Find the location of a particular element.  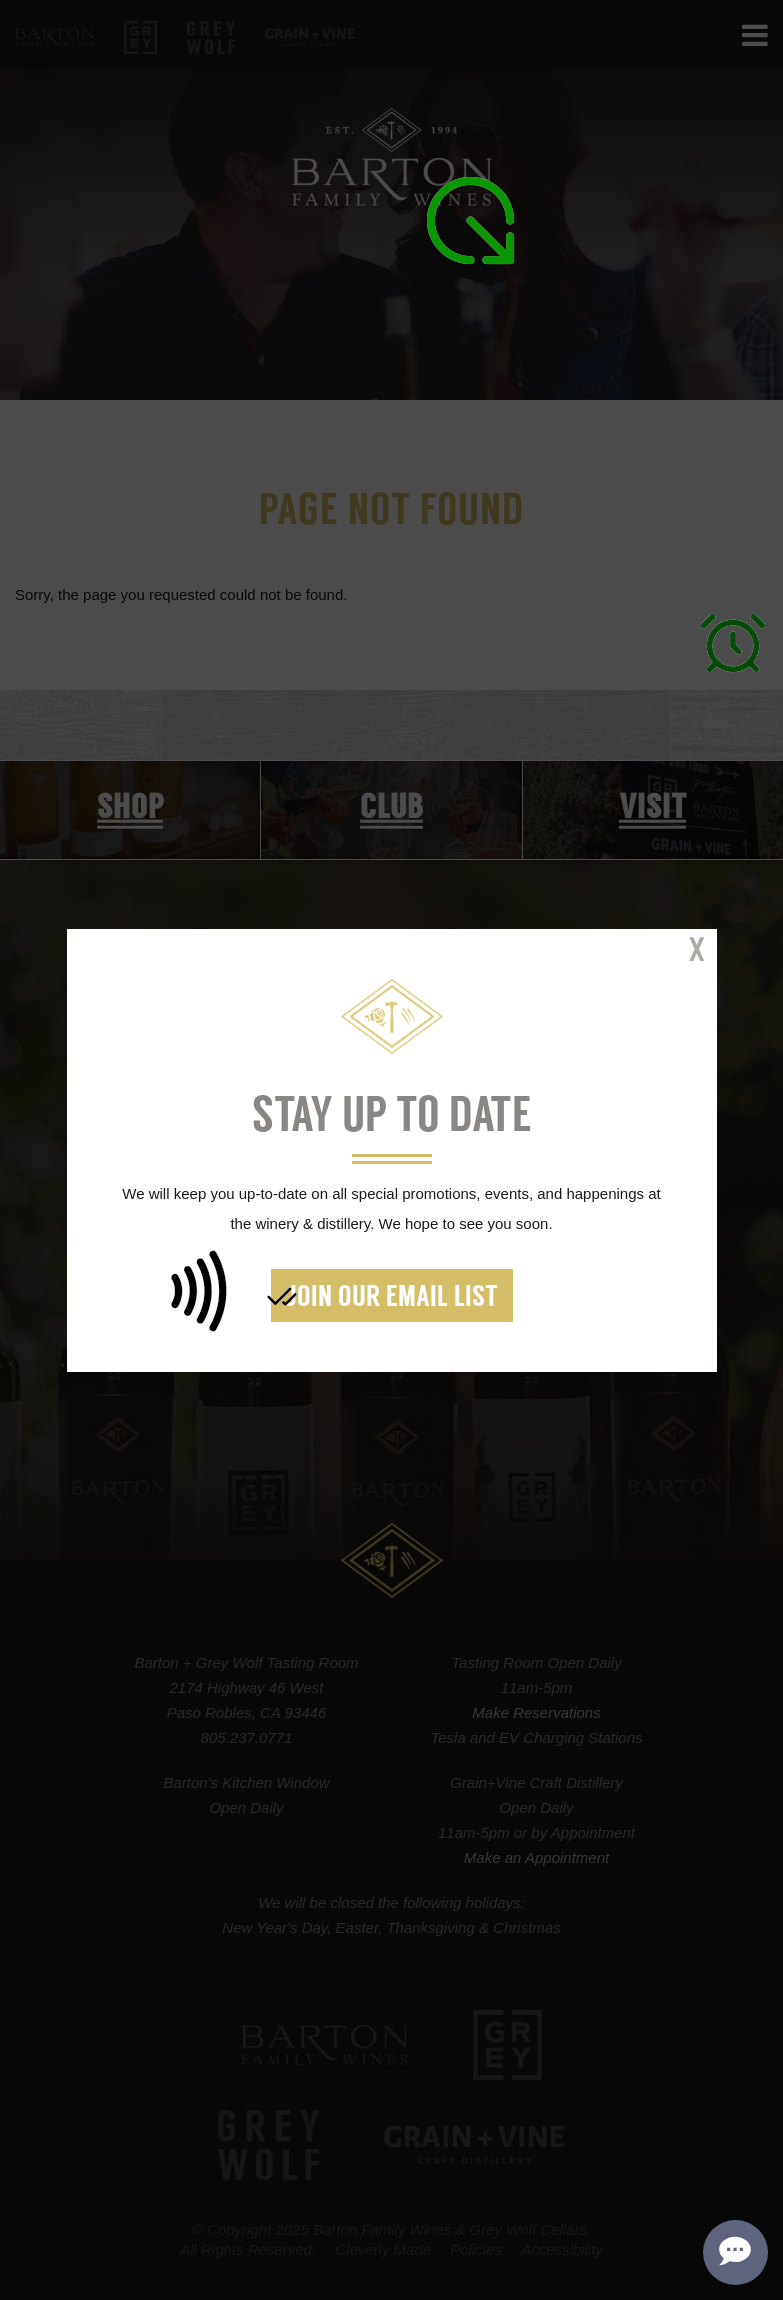

set or manage alarms is located at coordinates (733, 643).